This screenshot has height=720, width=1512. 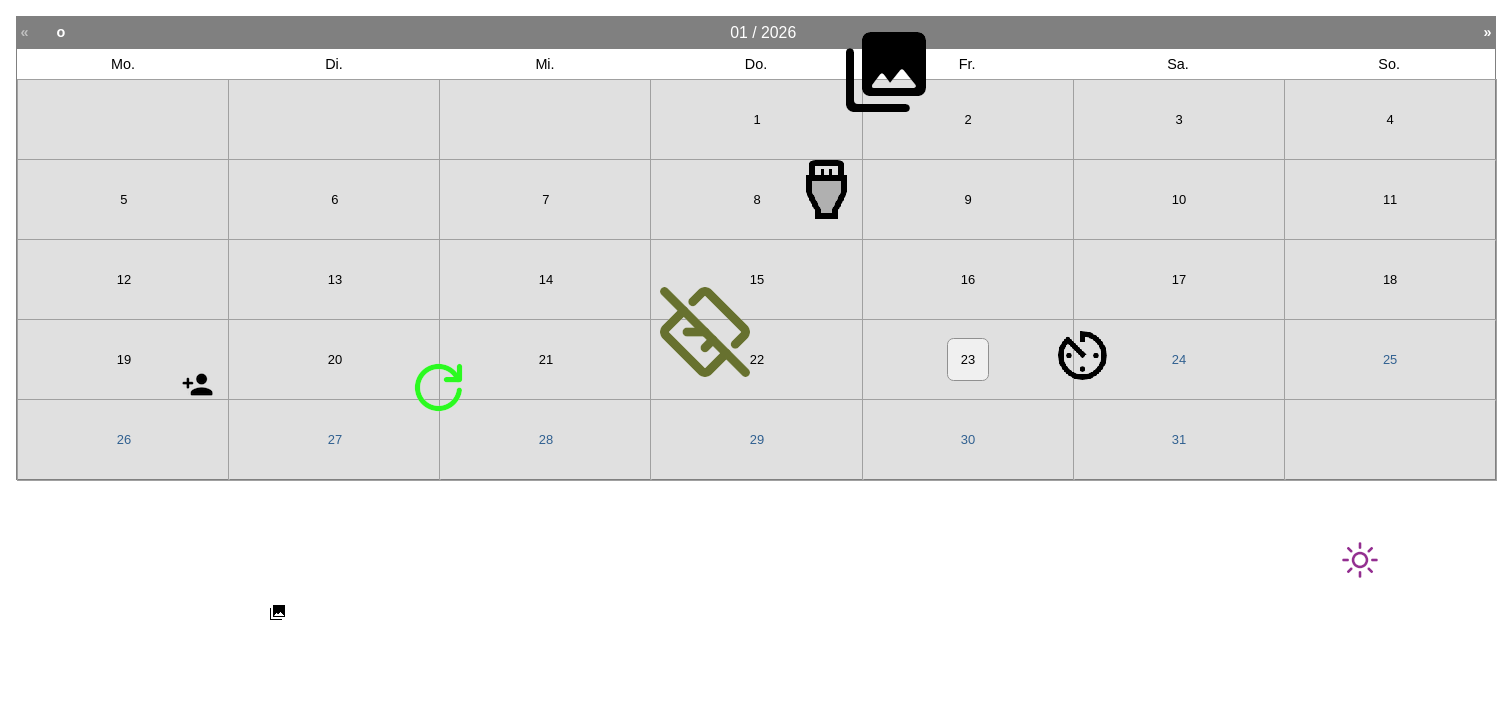 I want to click on configure HDMI input settings, so click(x=826, y=189).